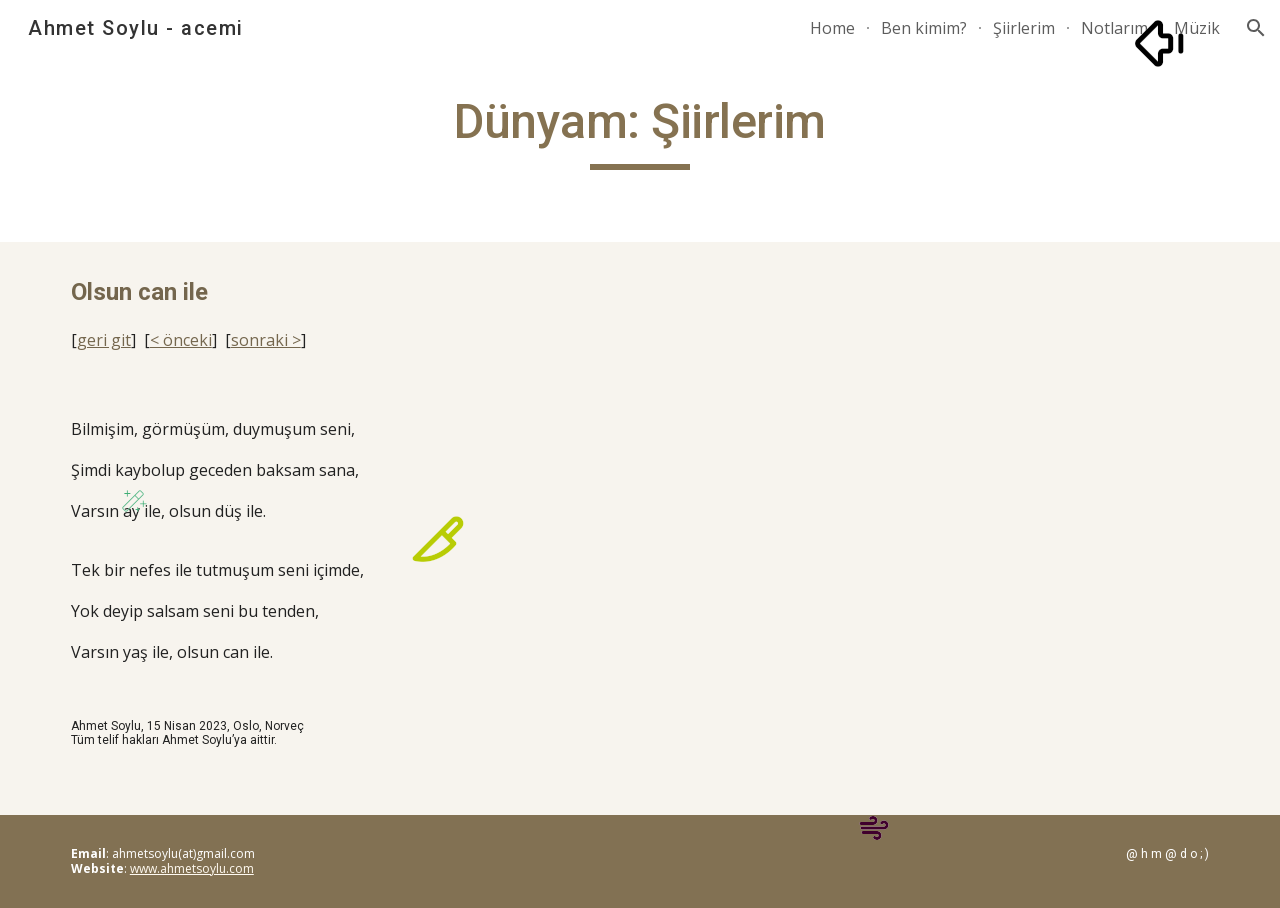 This screenshot has width=1280, height=908. What do you see at coordinates (133, 501) in the screenshot?
I see `apply auto-enhance or magic editing to content` at bounding box center [133, 501].